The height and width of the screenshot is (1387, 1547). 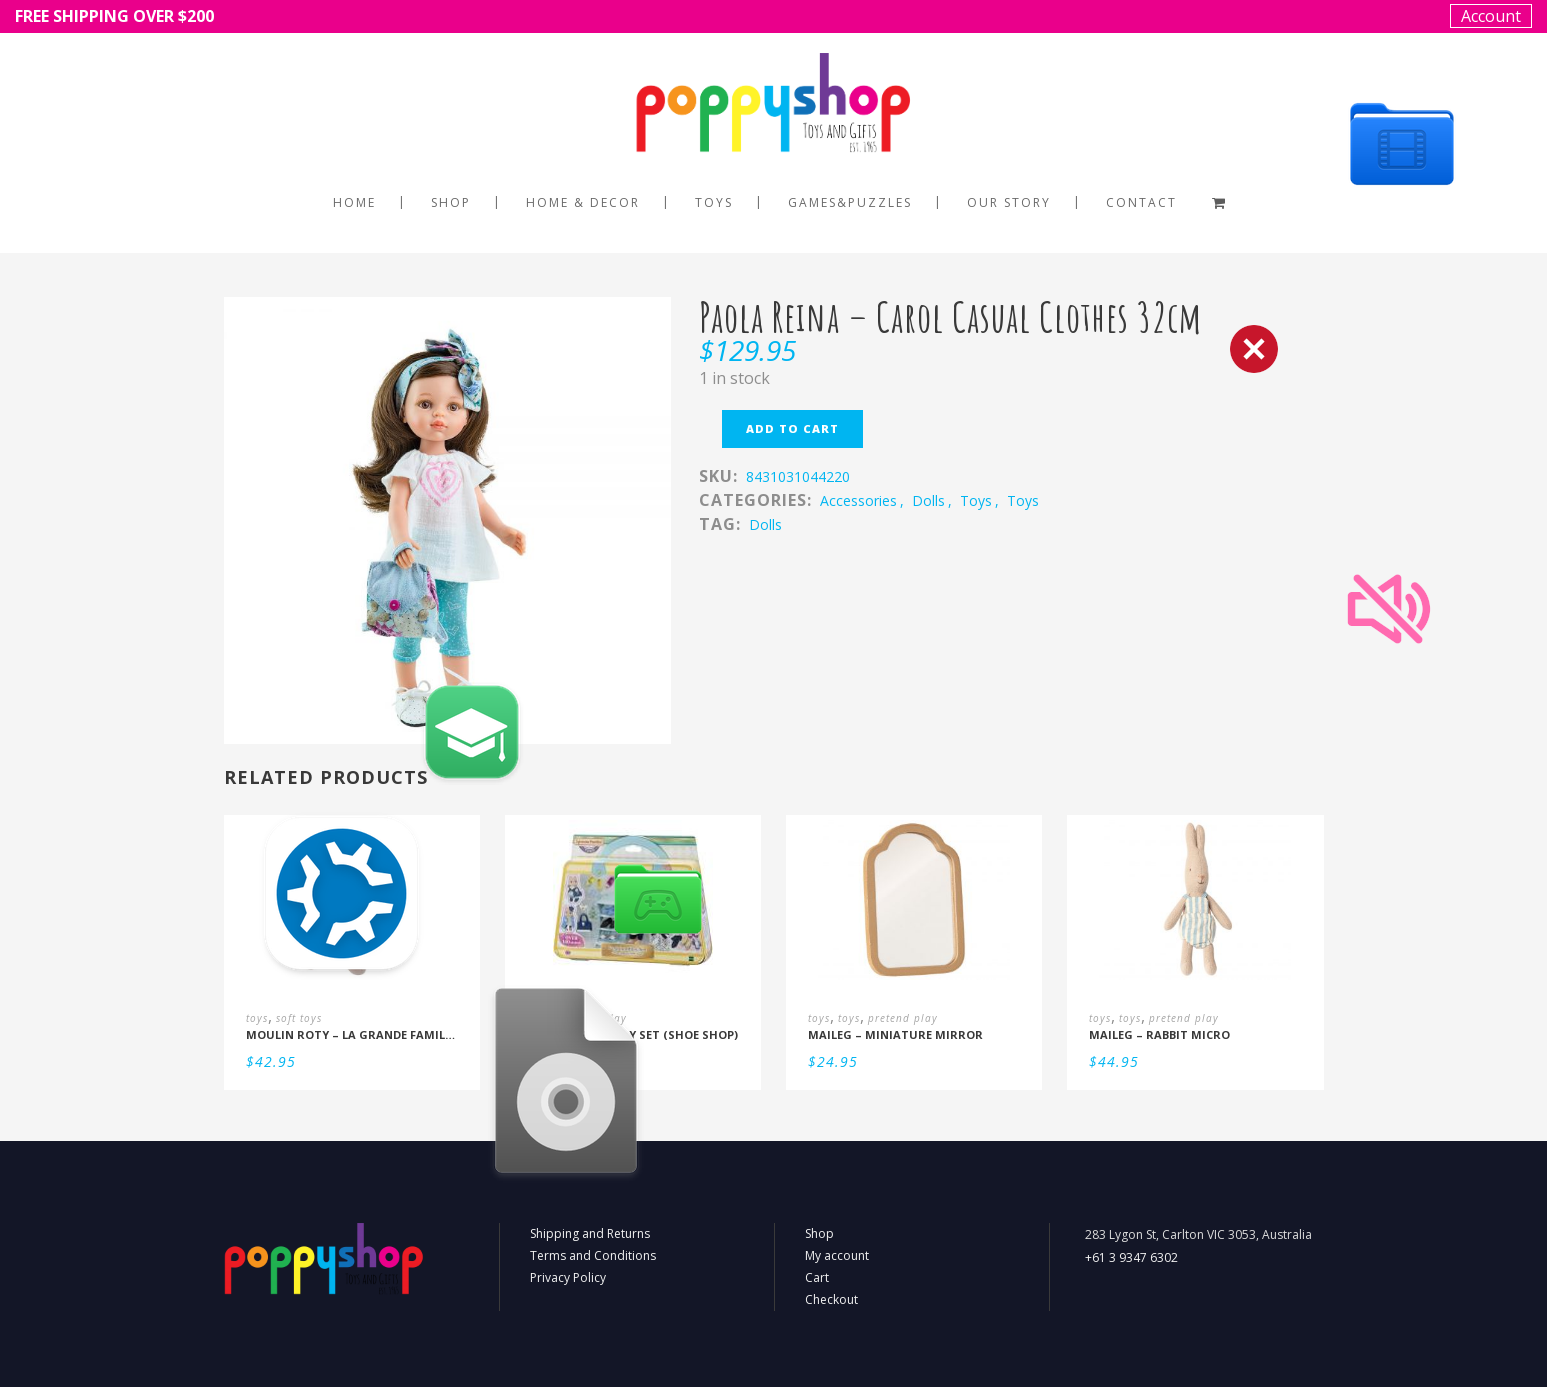 What do you see at coordinates (1402, 144) in the screenshot?
I see `open your videos folder` at bounding box center [1402, 144].